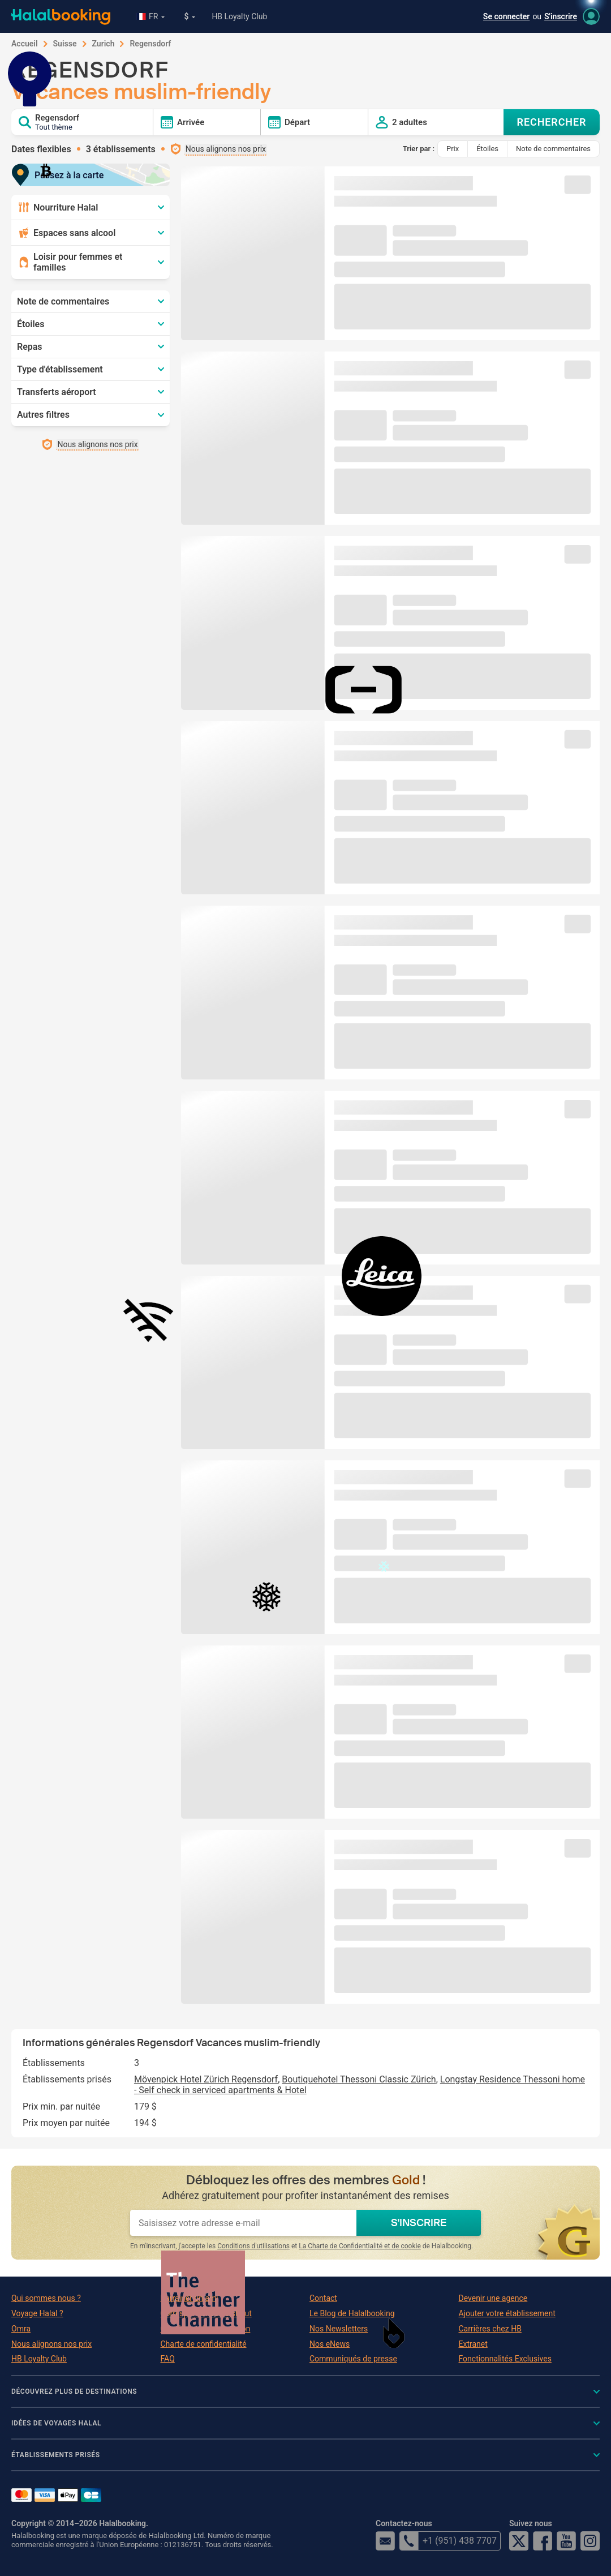  What do you see at coordinates (384, 1566) in the screenshot?
I see `open SimpleX messaging app` at bounding box center [384, 1566].